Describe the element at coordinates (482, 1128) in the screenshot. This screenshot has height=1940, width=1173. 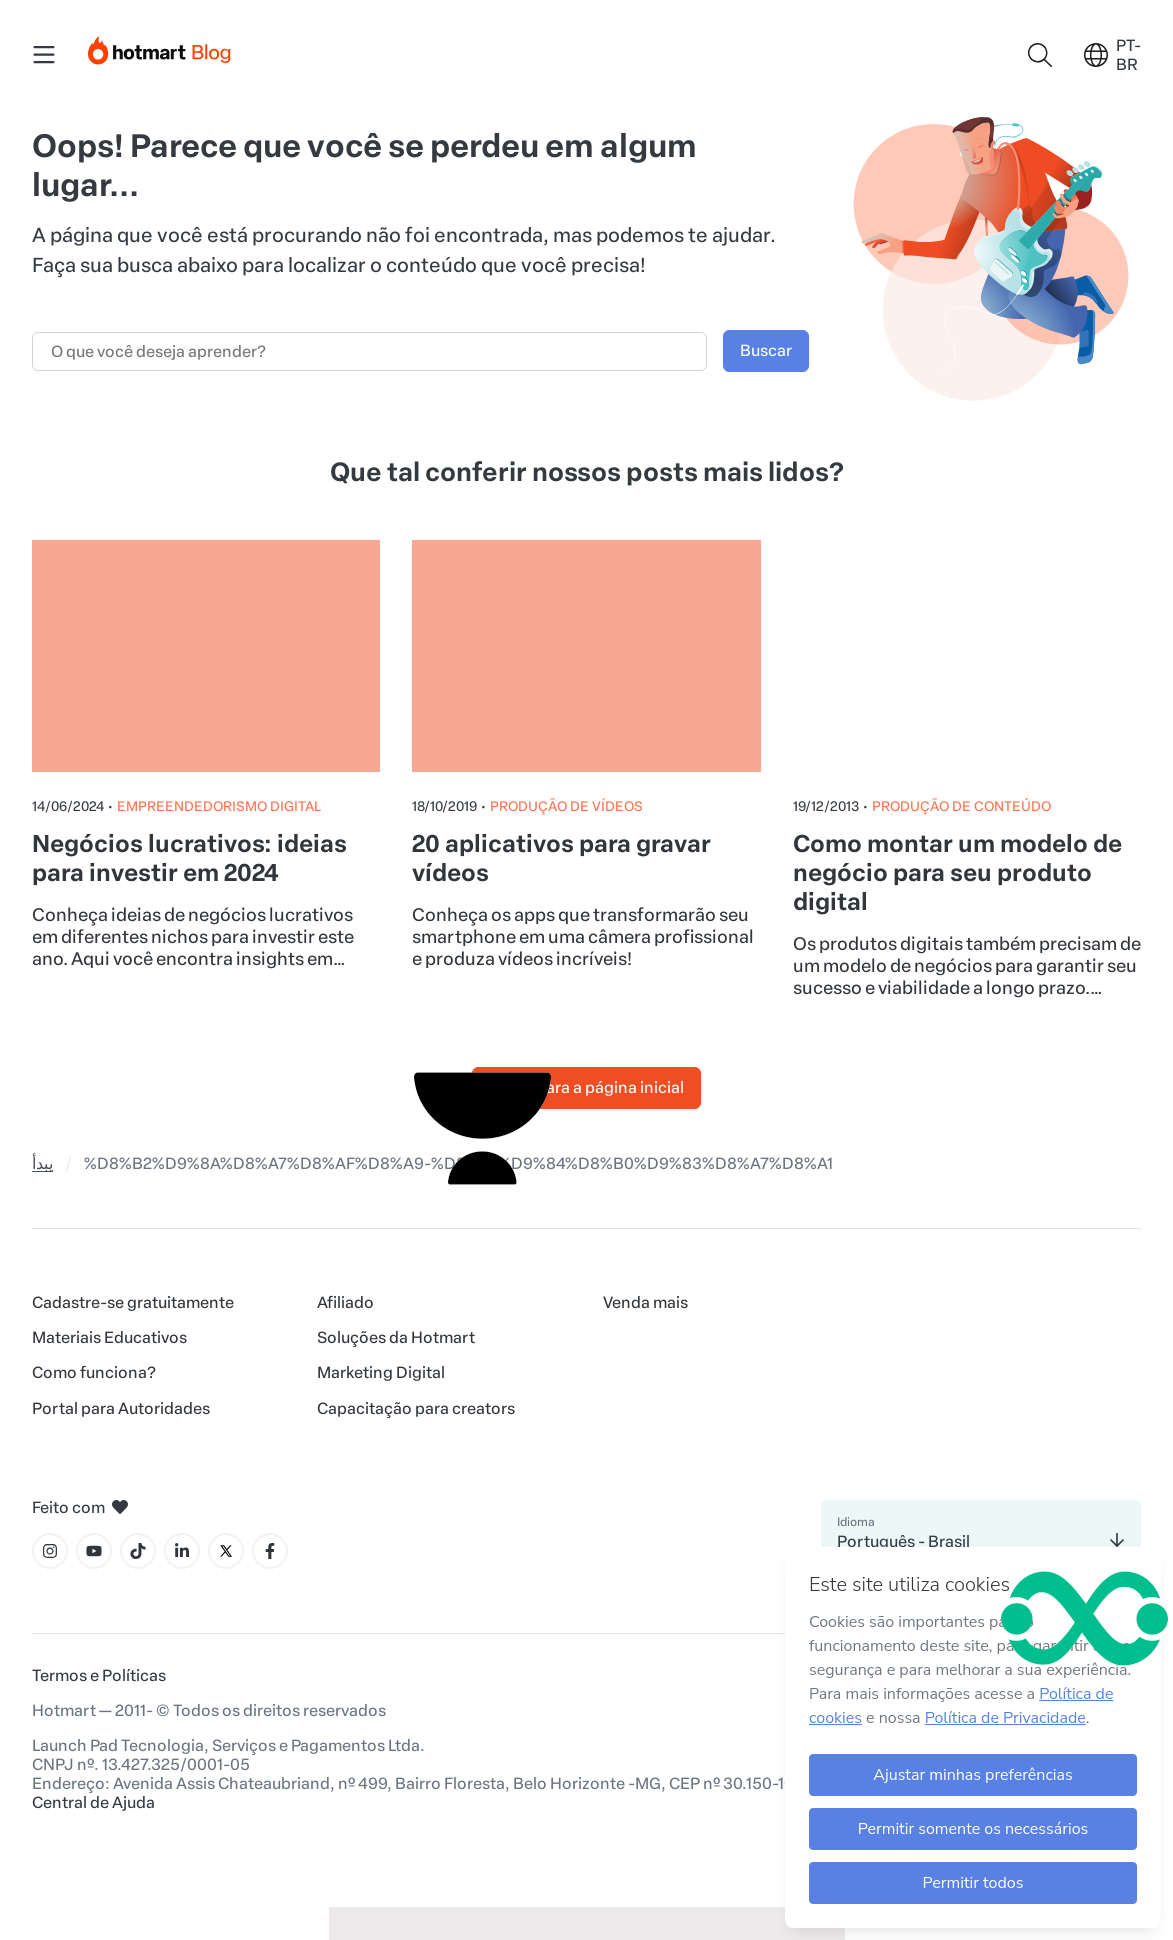
I see `open the unacademy learning app` at that location.